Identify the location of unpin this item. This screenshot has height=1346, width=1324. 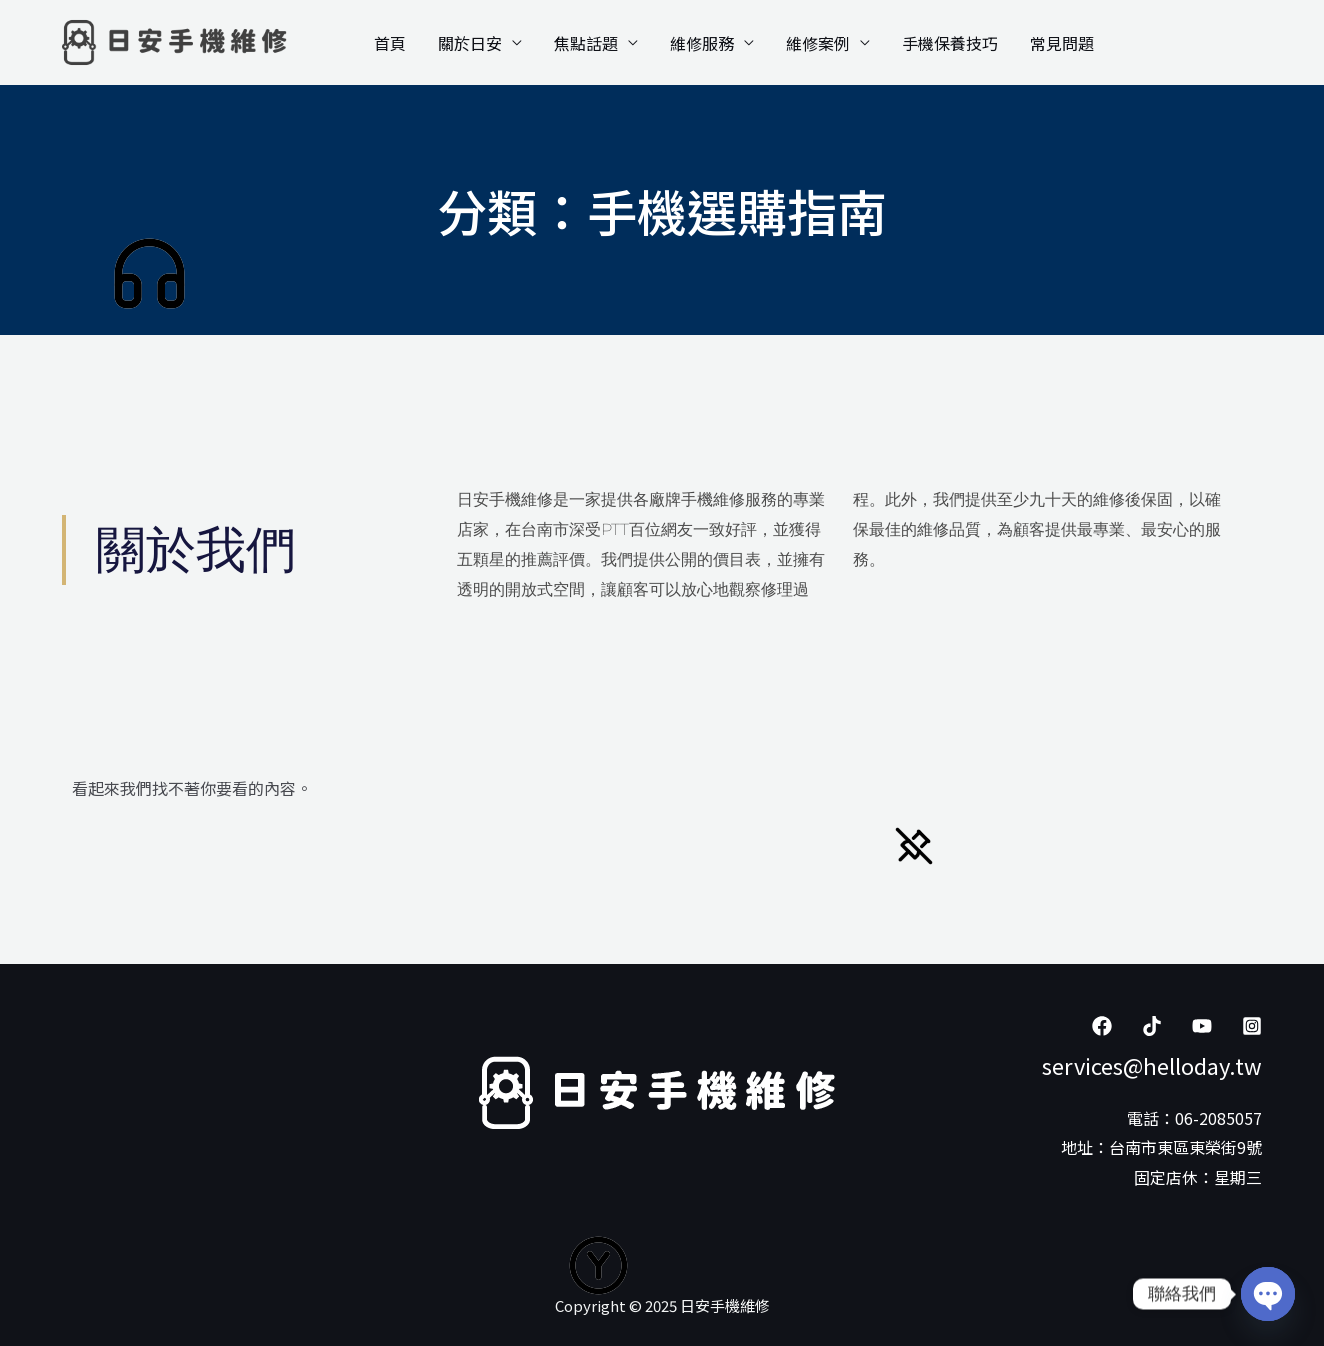
(914, 846).